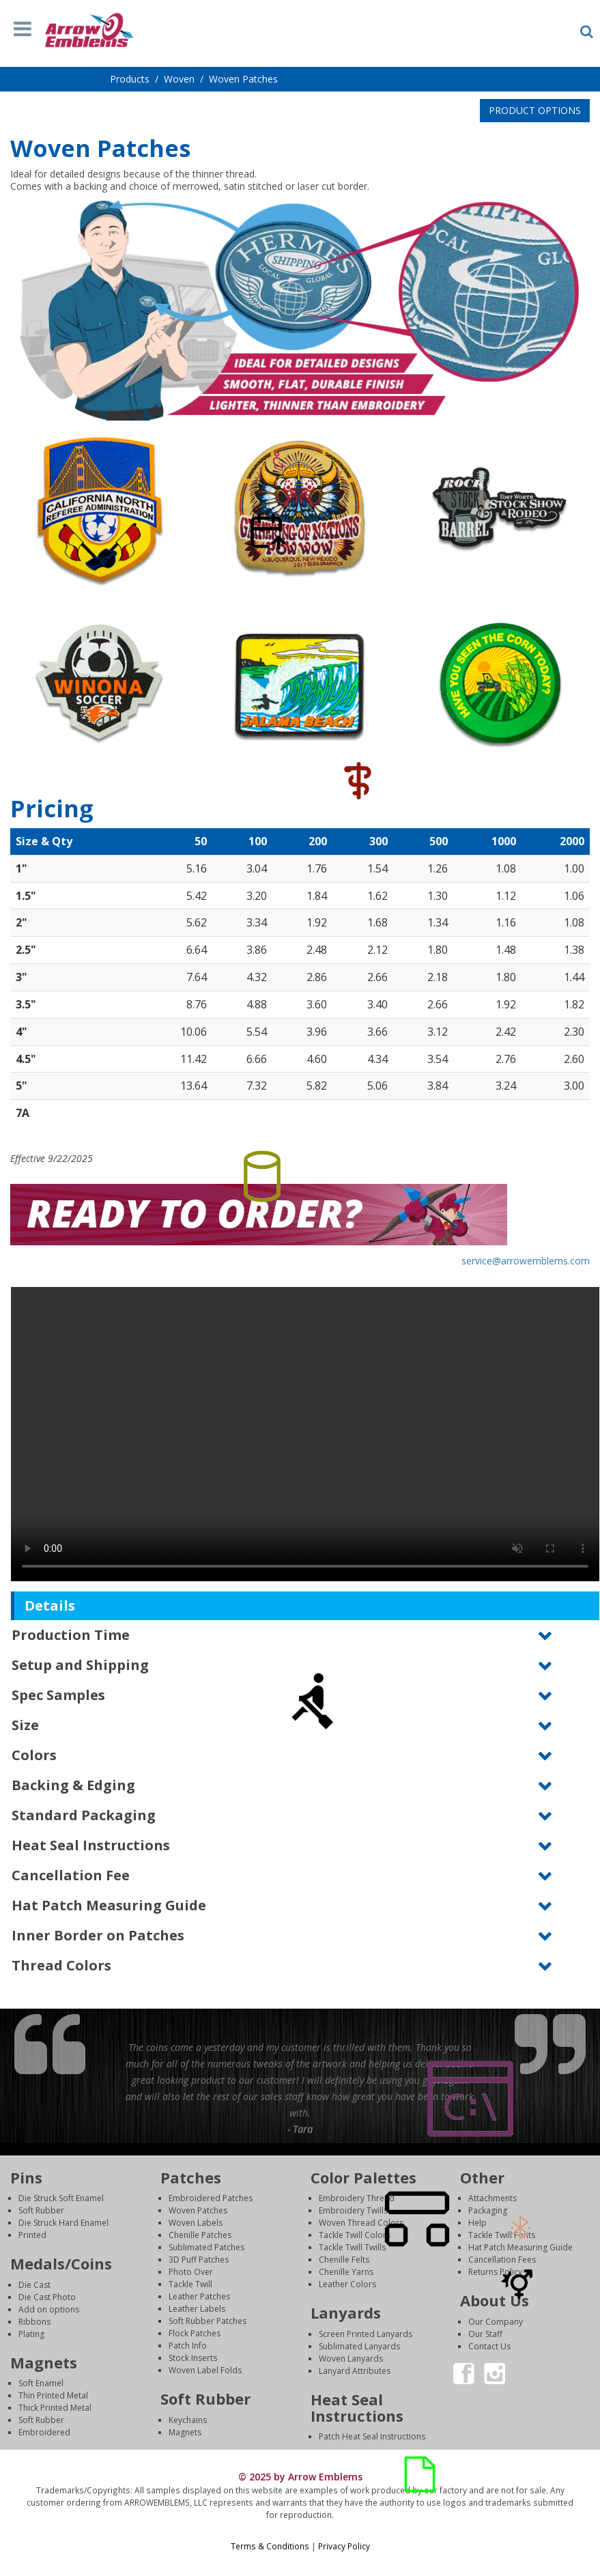  What do you see at coordinates (517, 2285) in the screenshot?
I see `indicates gender-based violence awareness or resources` at bounding box center [517, 2285].